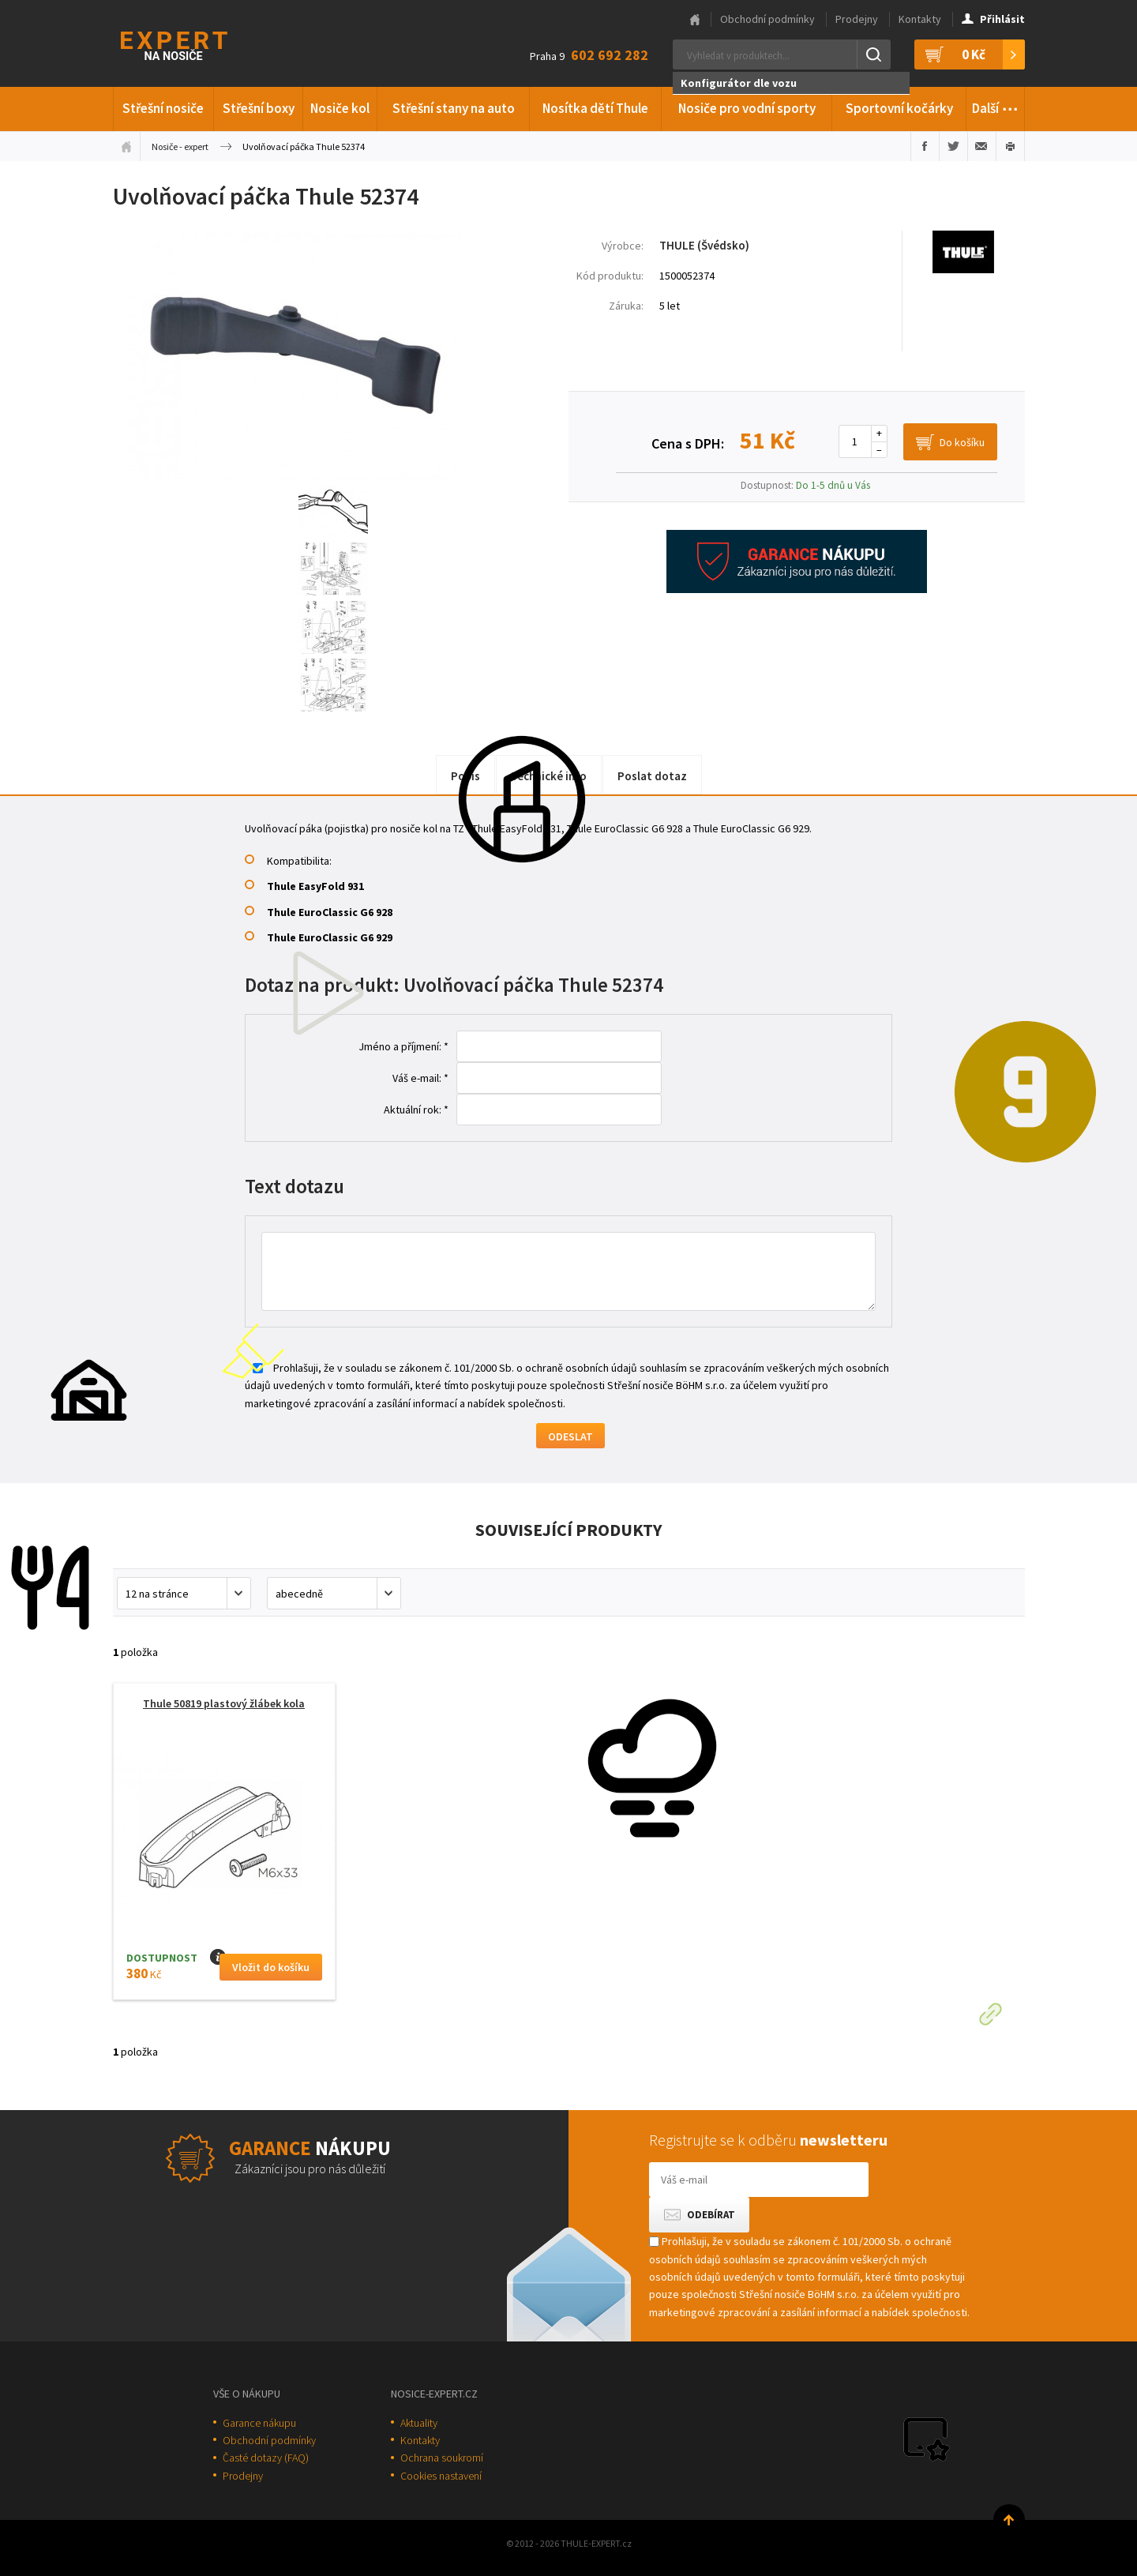 The width and height of the screenshot is (1137, 2576). What do you see at coordinates (652, 1766) in the screenshot?
I see `indicates foggy weather conditions` at bounding box center [652, 1766].